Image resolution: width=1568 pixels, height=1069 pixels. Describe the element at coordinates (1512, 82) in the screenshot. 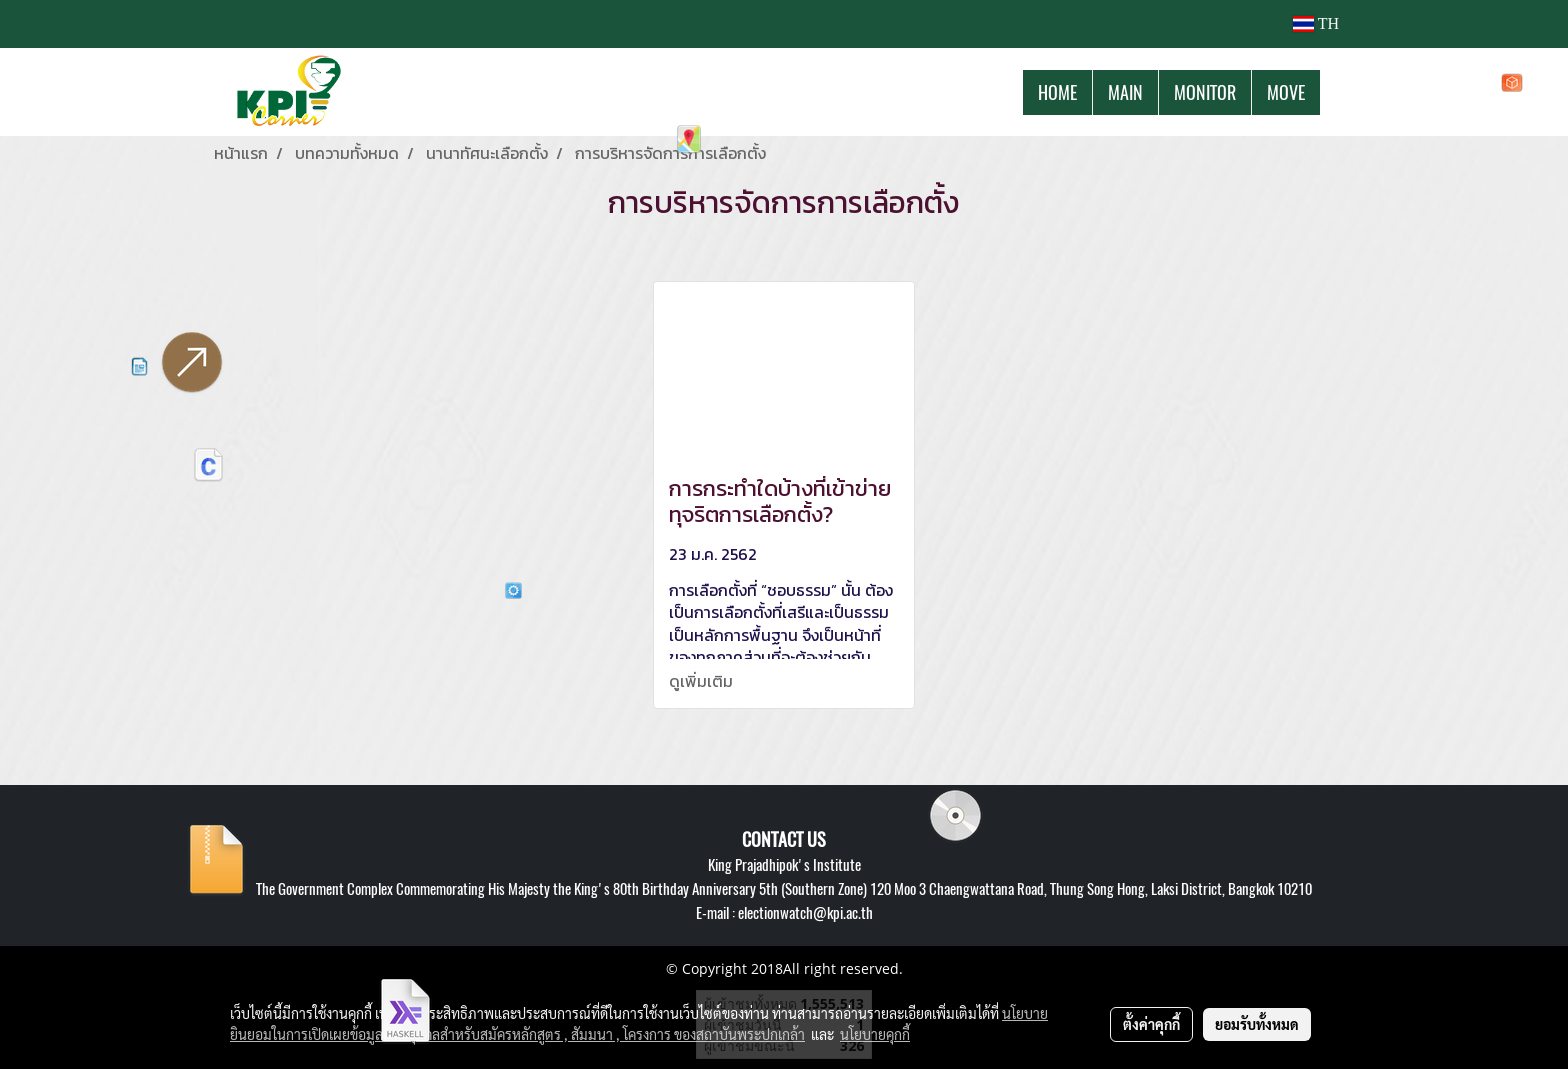

I see `an ascii stl 3d model file` at that location.